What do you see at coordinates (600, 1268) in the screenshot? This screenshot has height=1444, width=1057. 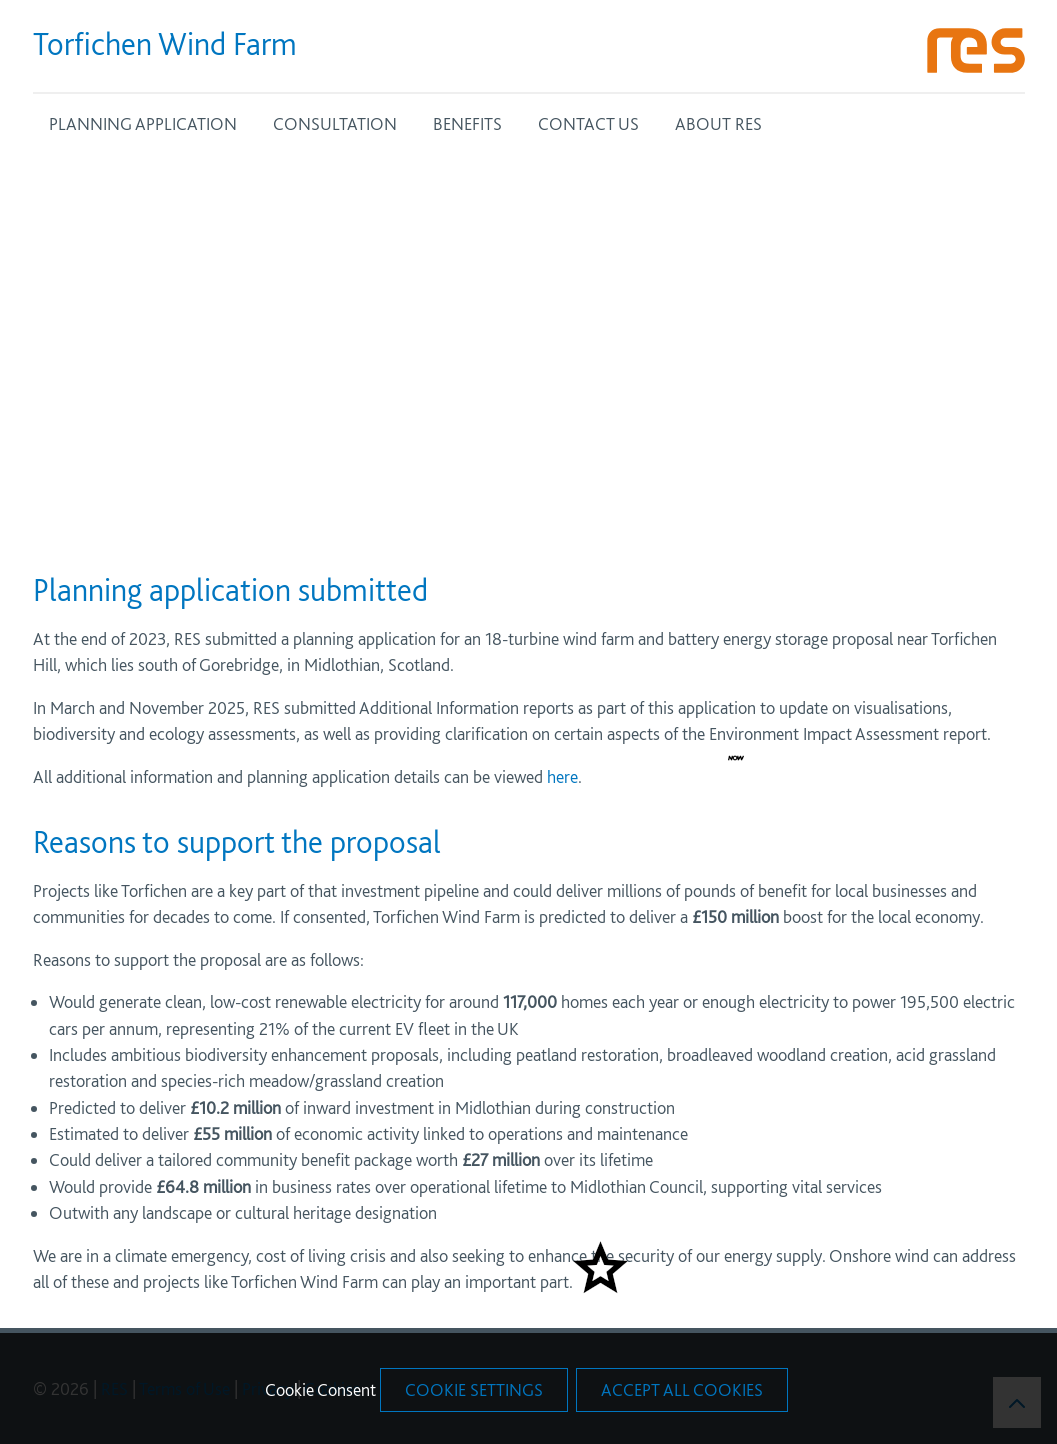 I see `add item to favorites` at bounding box center [600, 1268].